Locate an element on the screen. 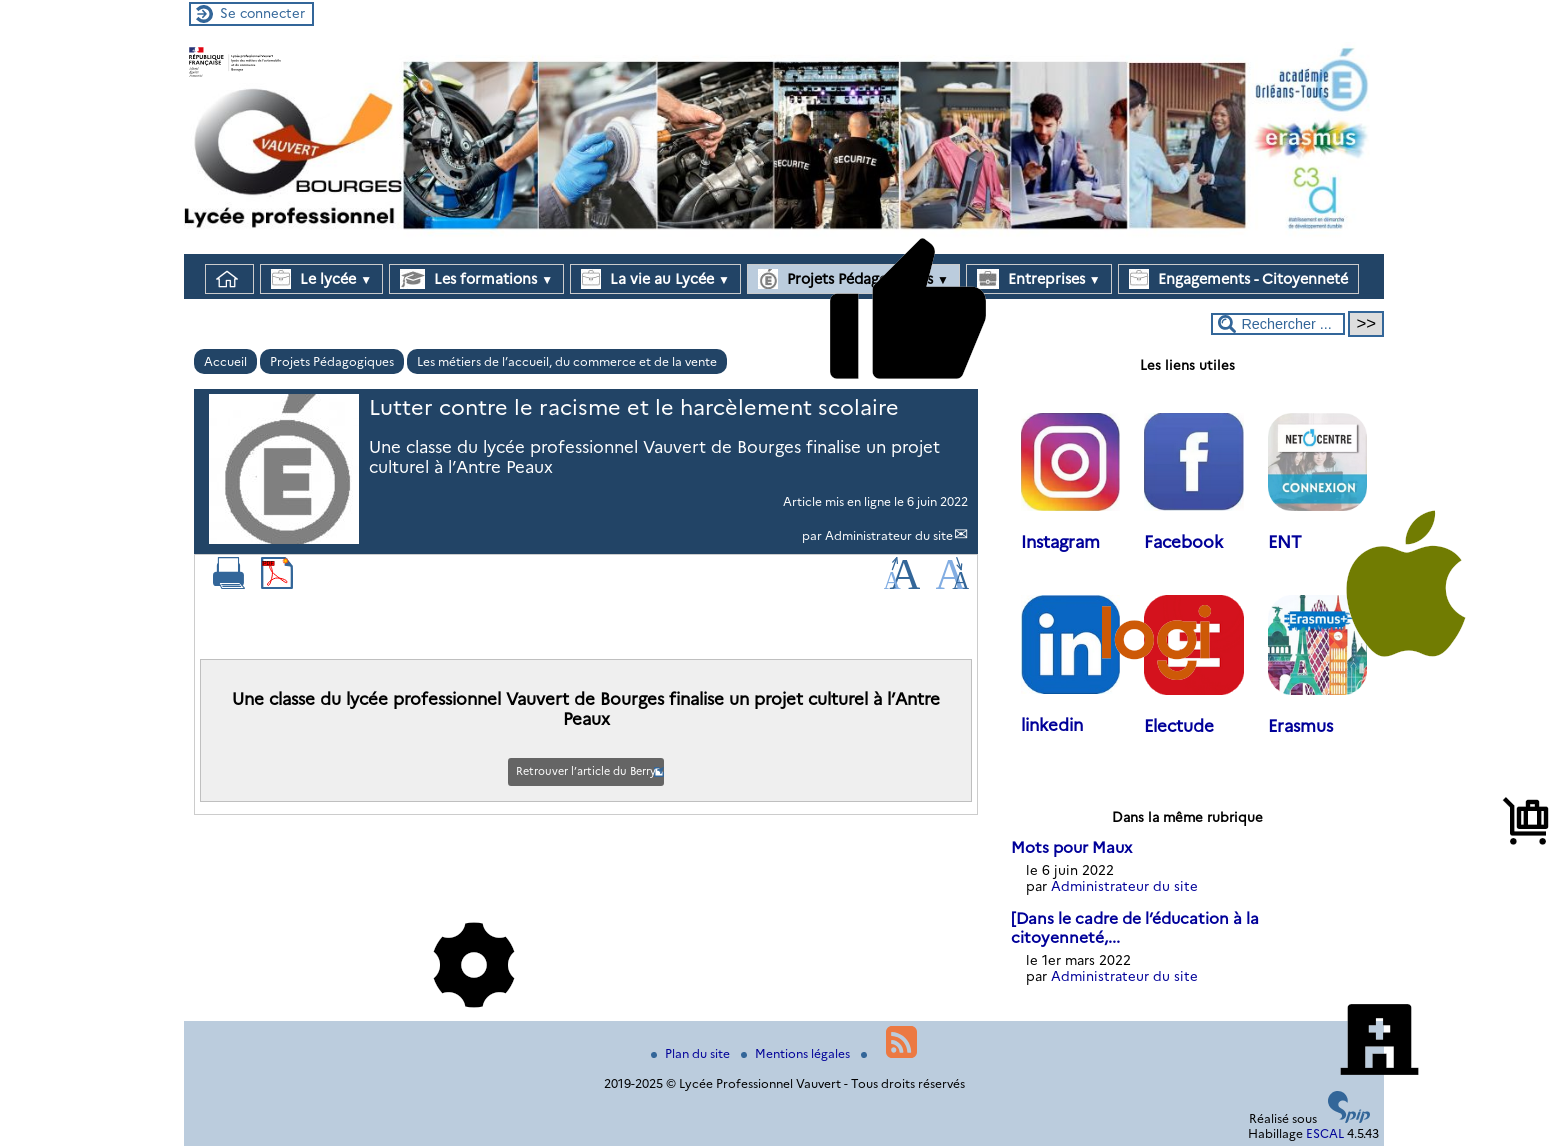  view your luggage or baggage information is located at coordinates (1528, 820).